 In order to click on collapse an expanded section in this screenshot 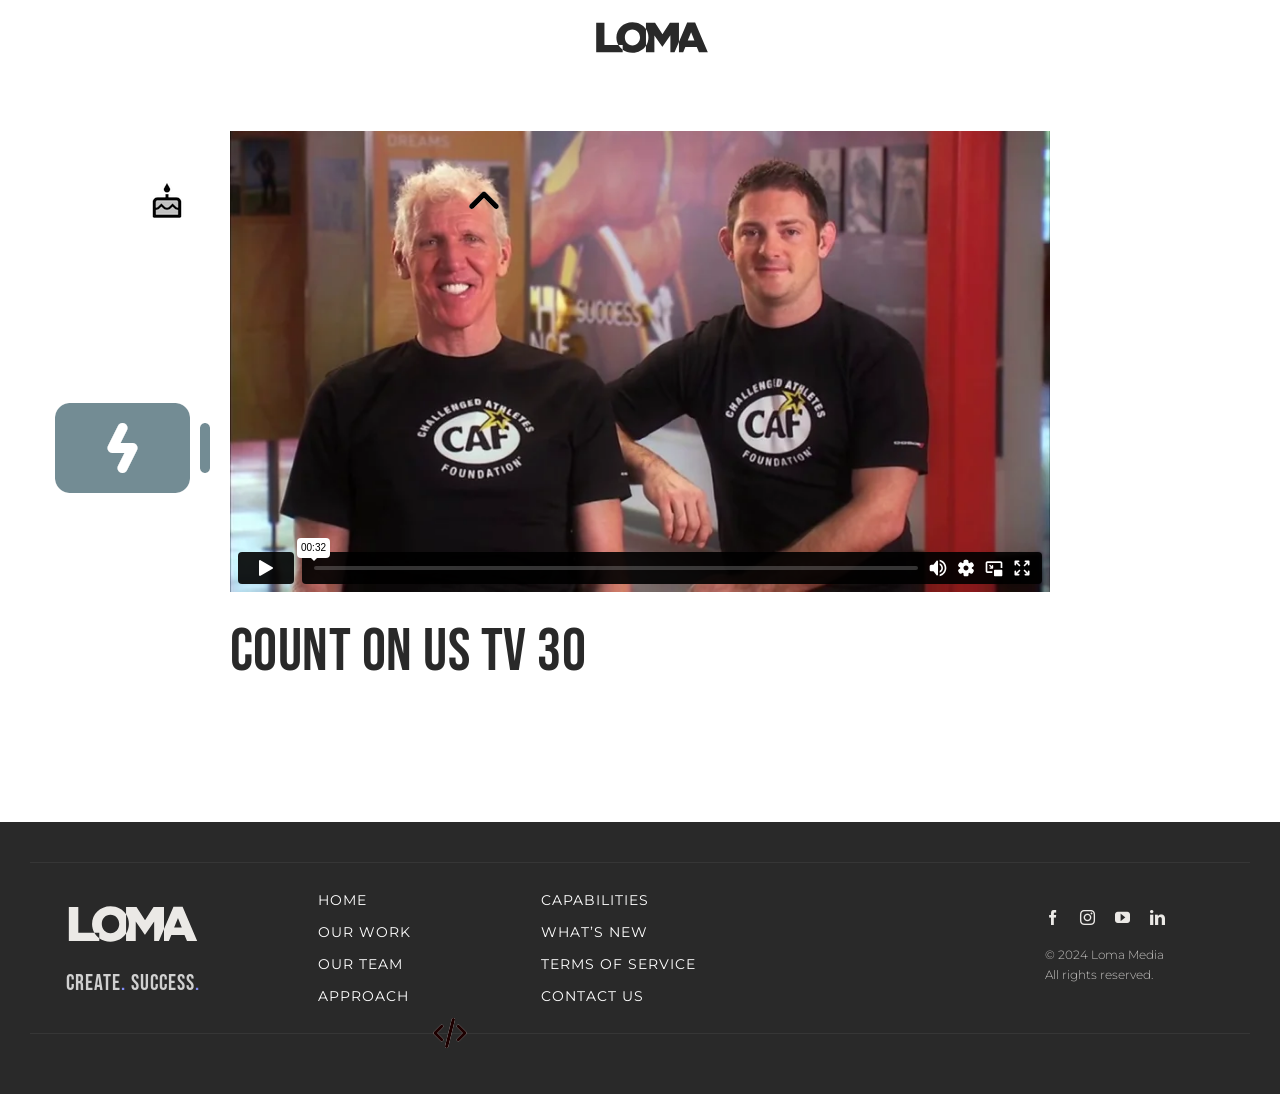, I will do `click(484, 201)`.